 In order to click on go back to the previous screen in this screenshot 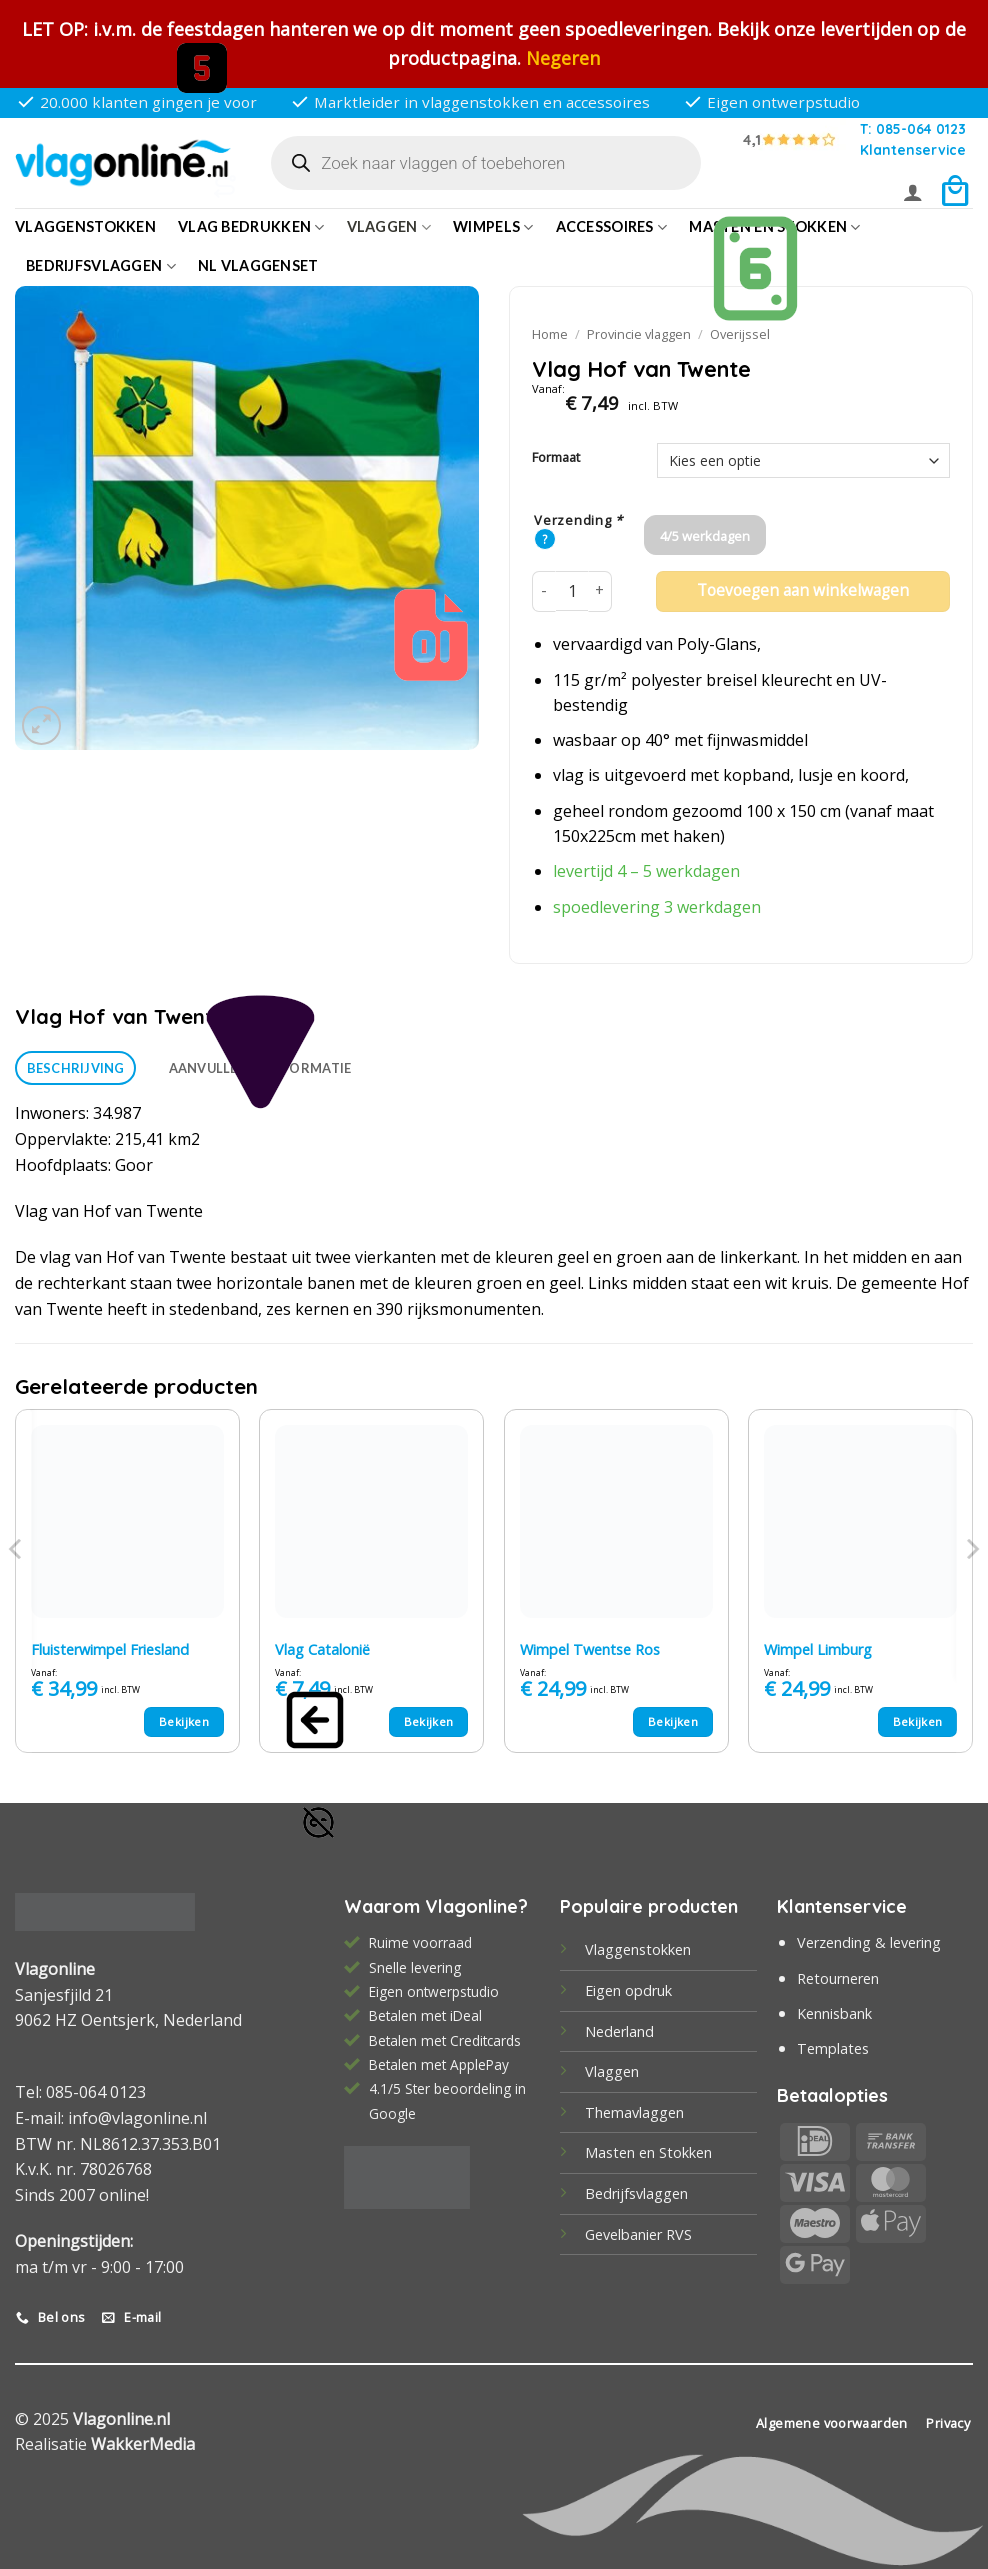, I will do `click(315, 1720)`.